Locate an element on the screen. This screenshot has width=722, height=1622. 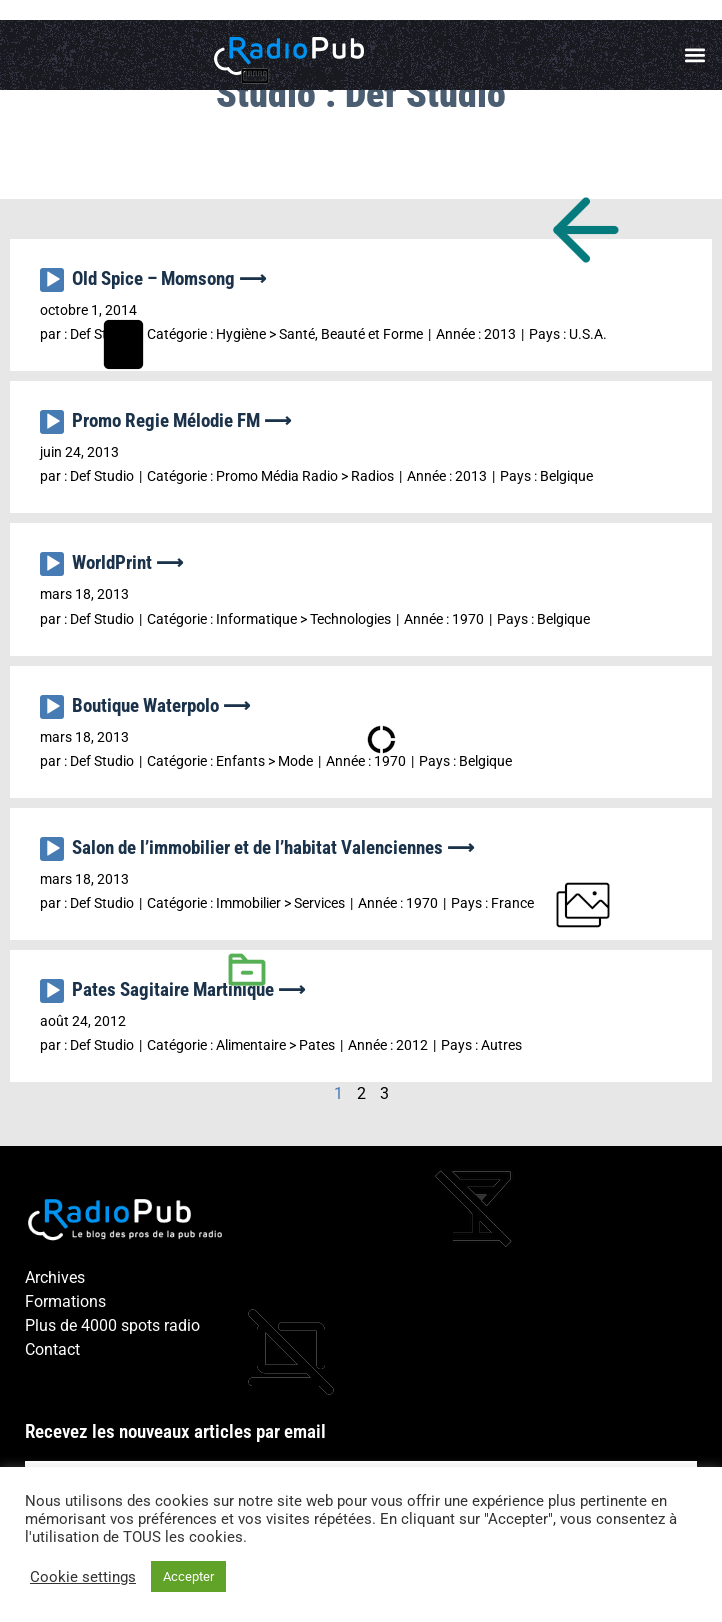
view photo gallery is located at coordinates (583, 905).